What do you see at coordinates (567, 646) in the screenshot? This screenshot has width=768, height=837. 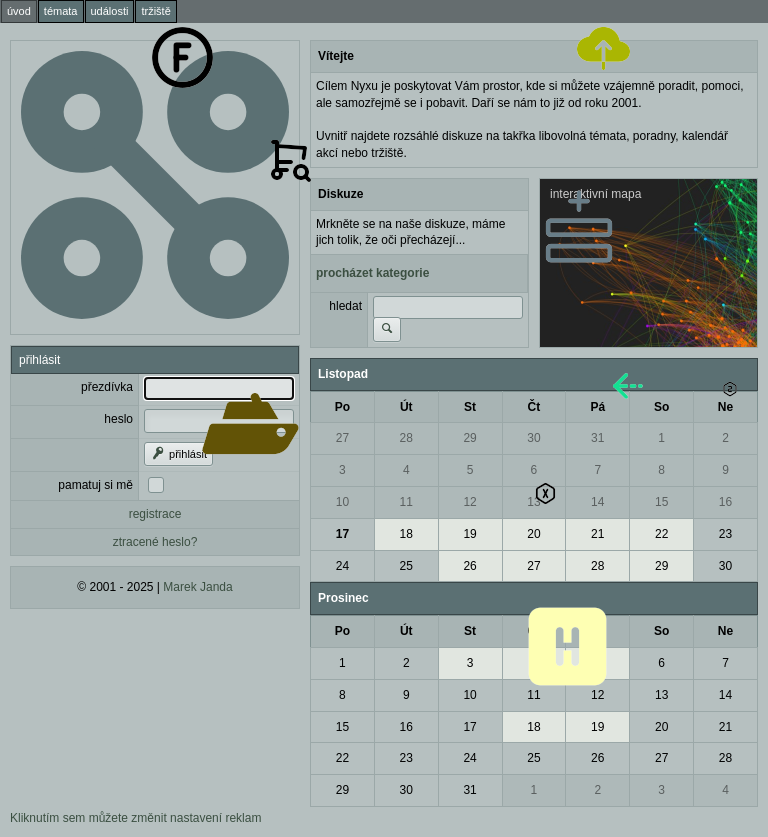 I see `hospital or healthcare location marker` at bounding box center [567, 646].